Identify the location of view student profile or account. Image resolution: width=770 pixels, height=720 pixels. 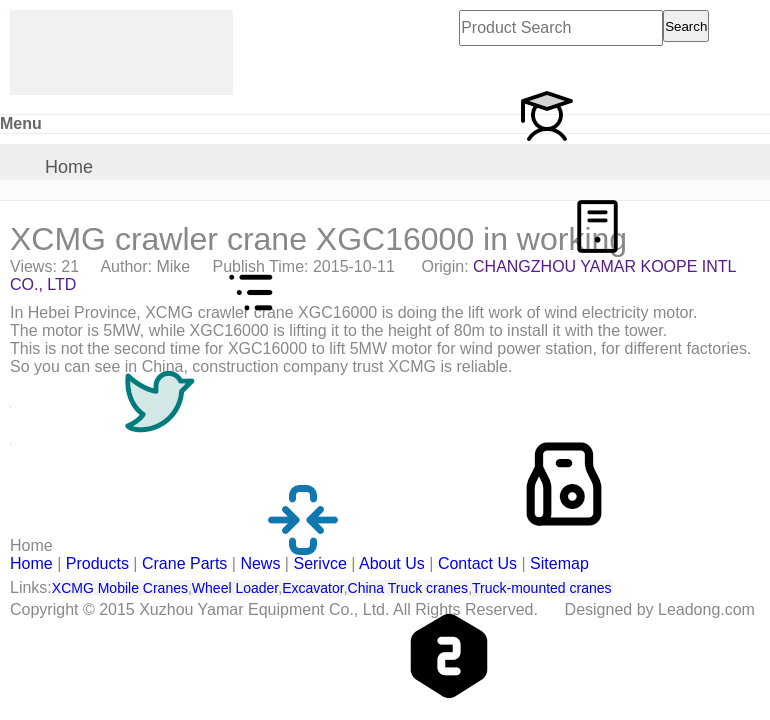
(547, 117).